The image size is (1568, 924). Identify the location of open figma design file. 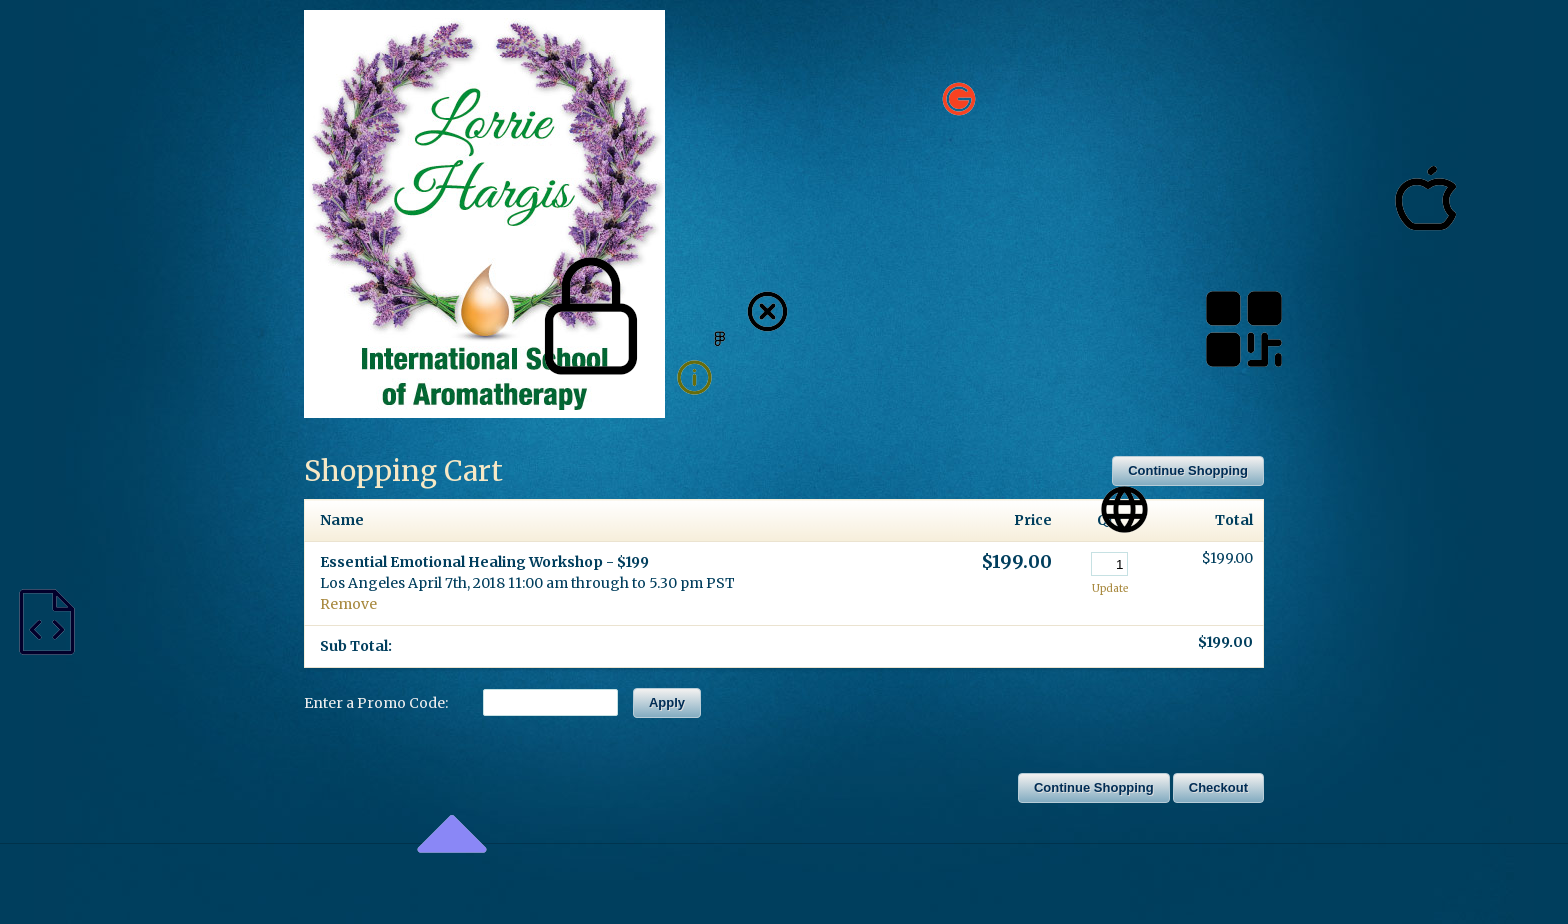
(719, 338).